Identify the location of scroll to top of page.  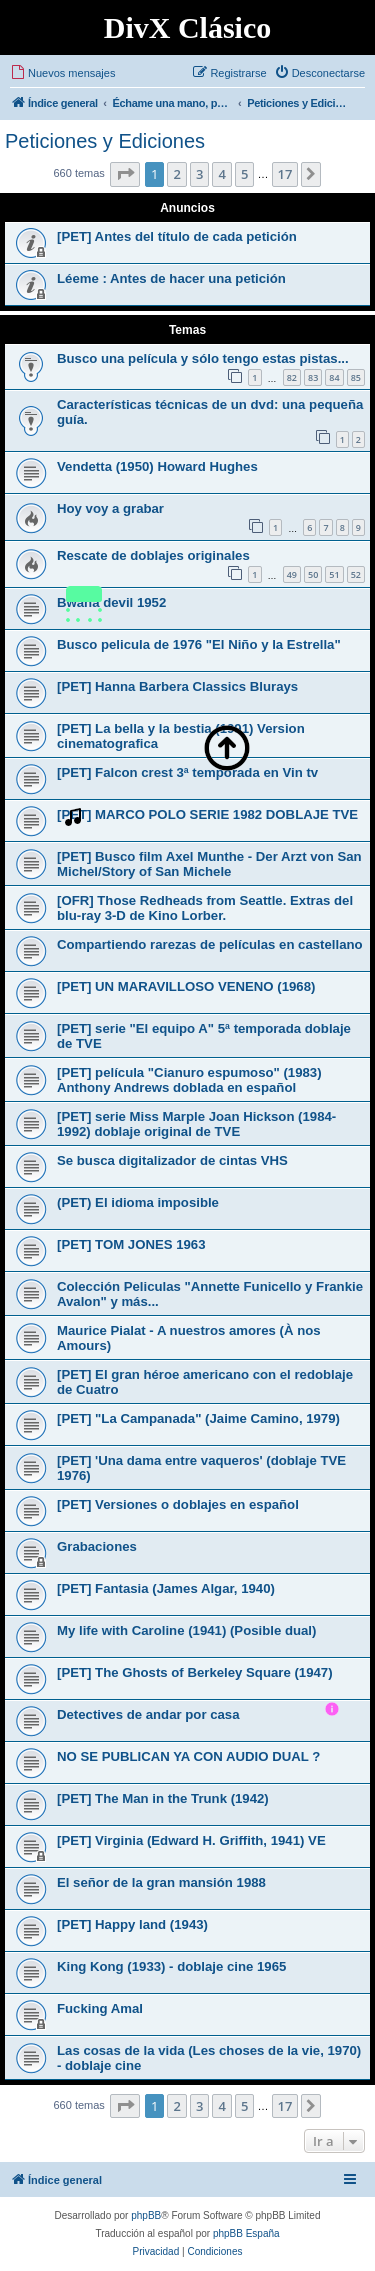
(227, 748).